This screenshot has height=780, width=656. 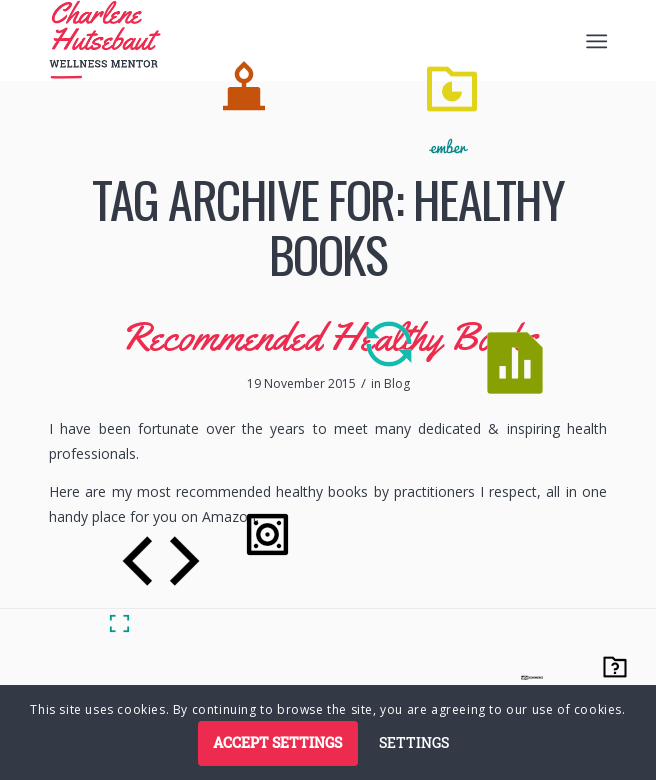 What do you see at coordinates (119, 623) in the screenshot?
I see `enter fullscreen mode` at bounding box center [119, 623].